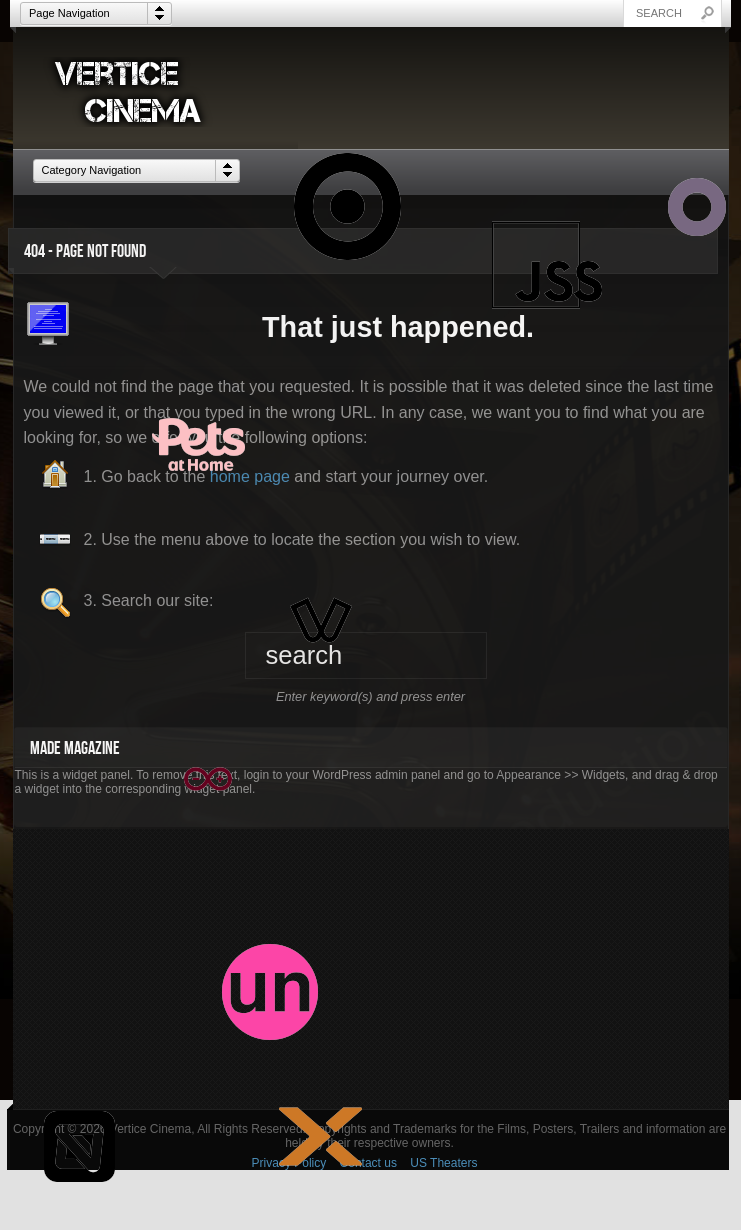 The image size is (741, 1230). I want to click on unstop platform logo, so click(270, 992).